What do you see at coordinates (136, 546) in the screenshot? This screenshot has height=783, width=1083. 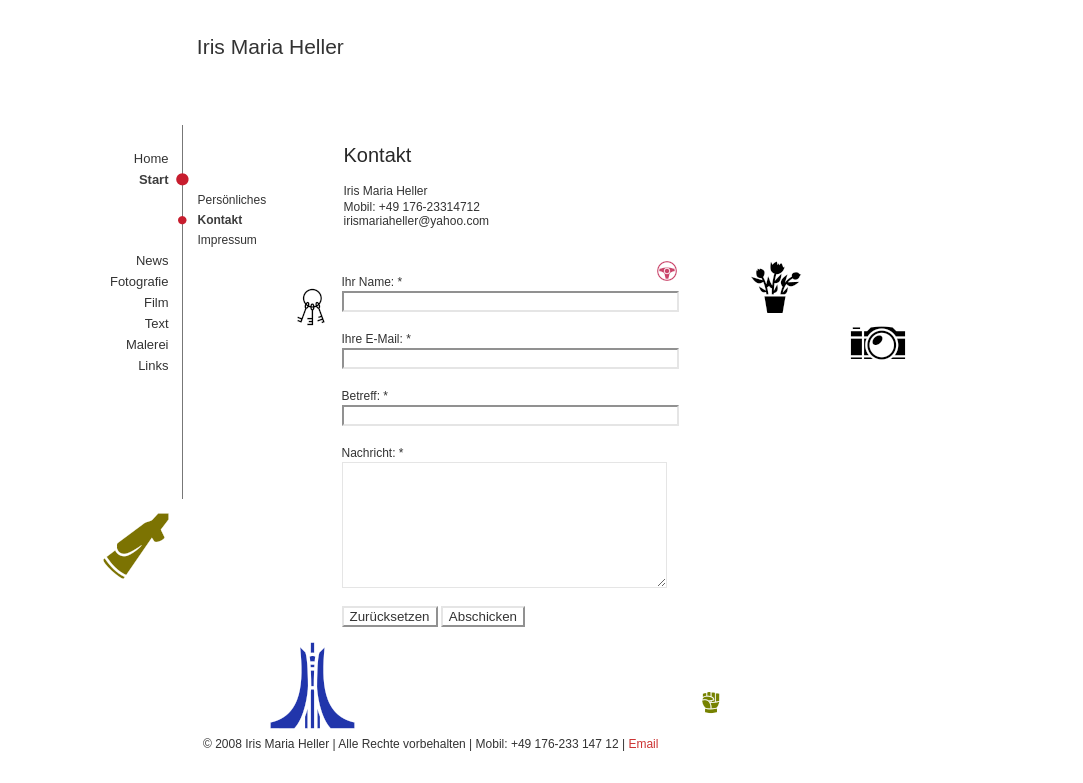 I see `select or equip weapon attachment` at bounding box center [136, 546].